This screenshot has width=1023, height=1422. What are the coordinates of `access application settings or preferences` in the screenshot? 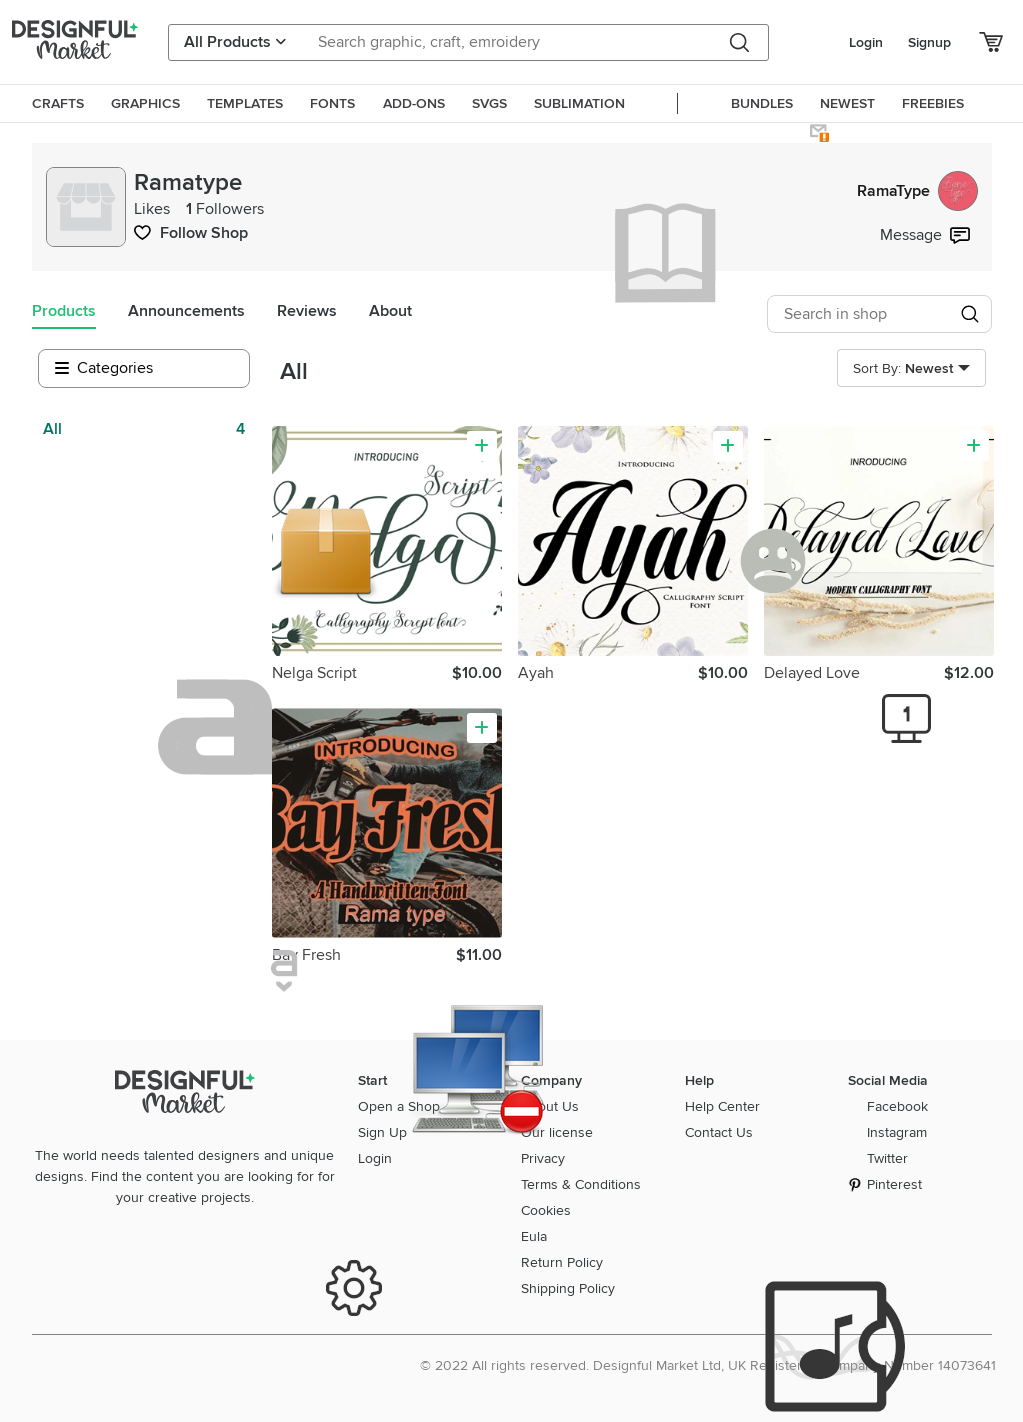 It's located at (354, 1288).